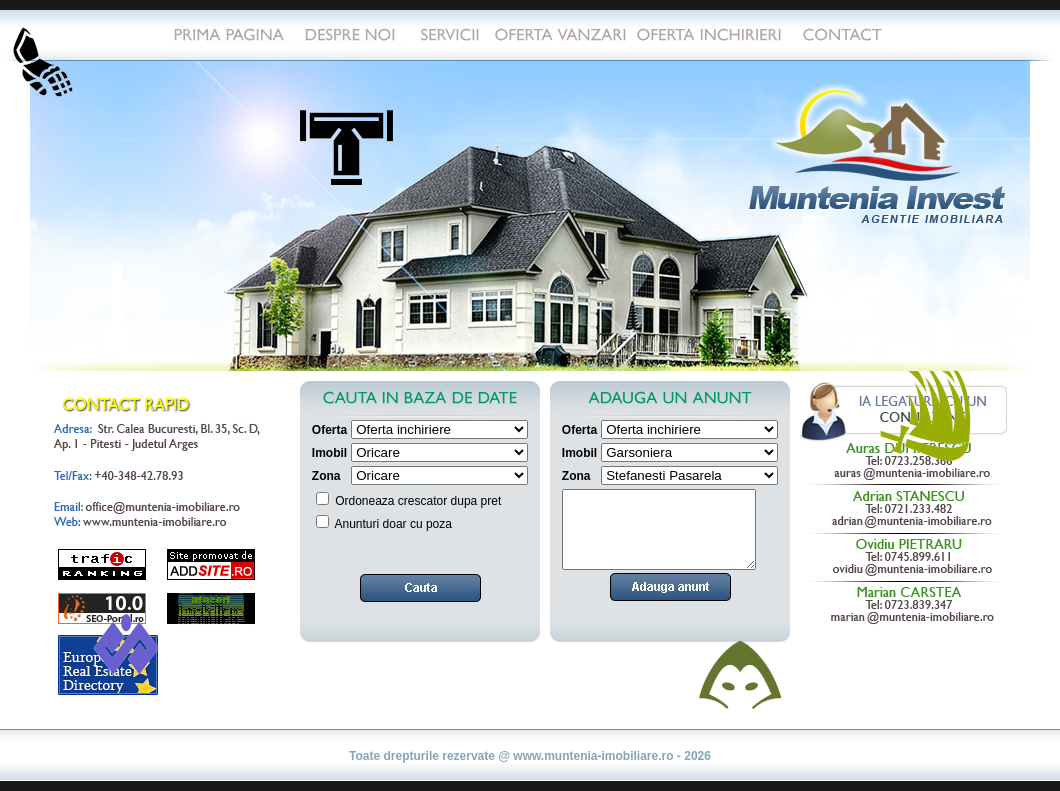 The width and height of the screenshot is (1060, 791). I want to click on indicates unlimited or infinite gameplay mode, so click(126, 647).